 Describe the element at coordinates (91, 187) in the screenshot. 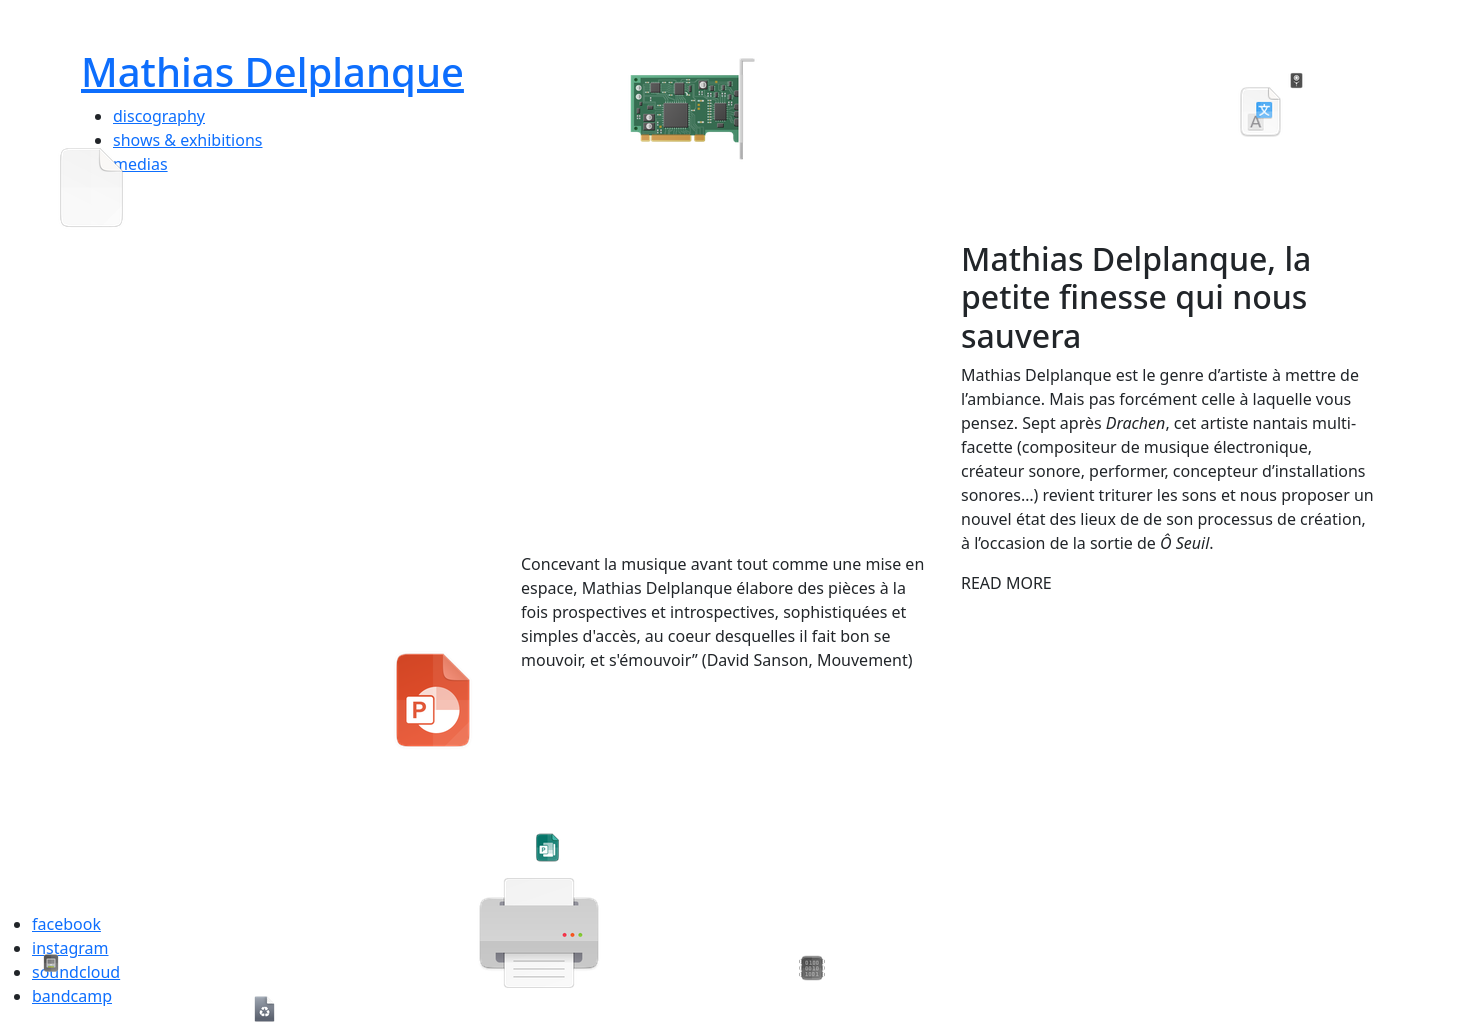

I see `an empty or blank document` at that location.